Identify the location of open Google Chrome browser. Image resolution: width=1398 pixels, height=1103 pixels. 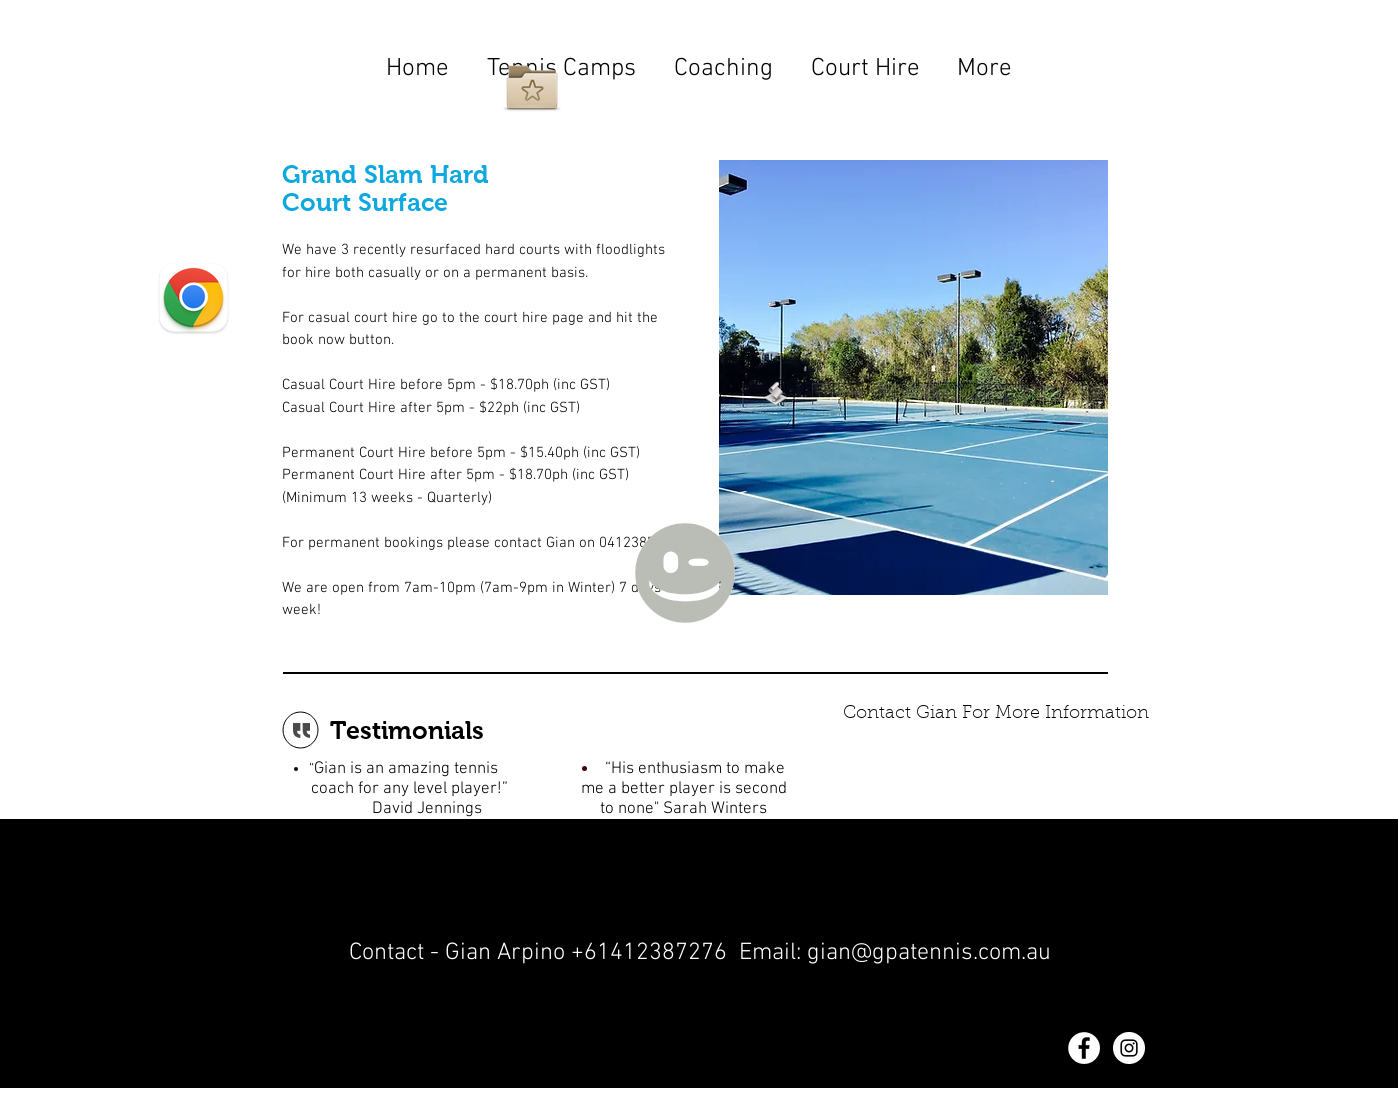
(193, 297).